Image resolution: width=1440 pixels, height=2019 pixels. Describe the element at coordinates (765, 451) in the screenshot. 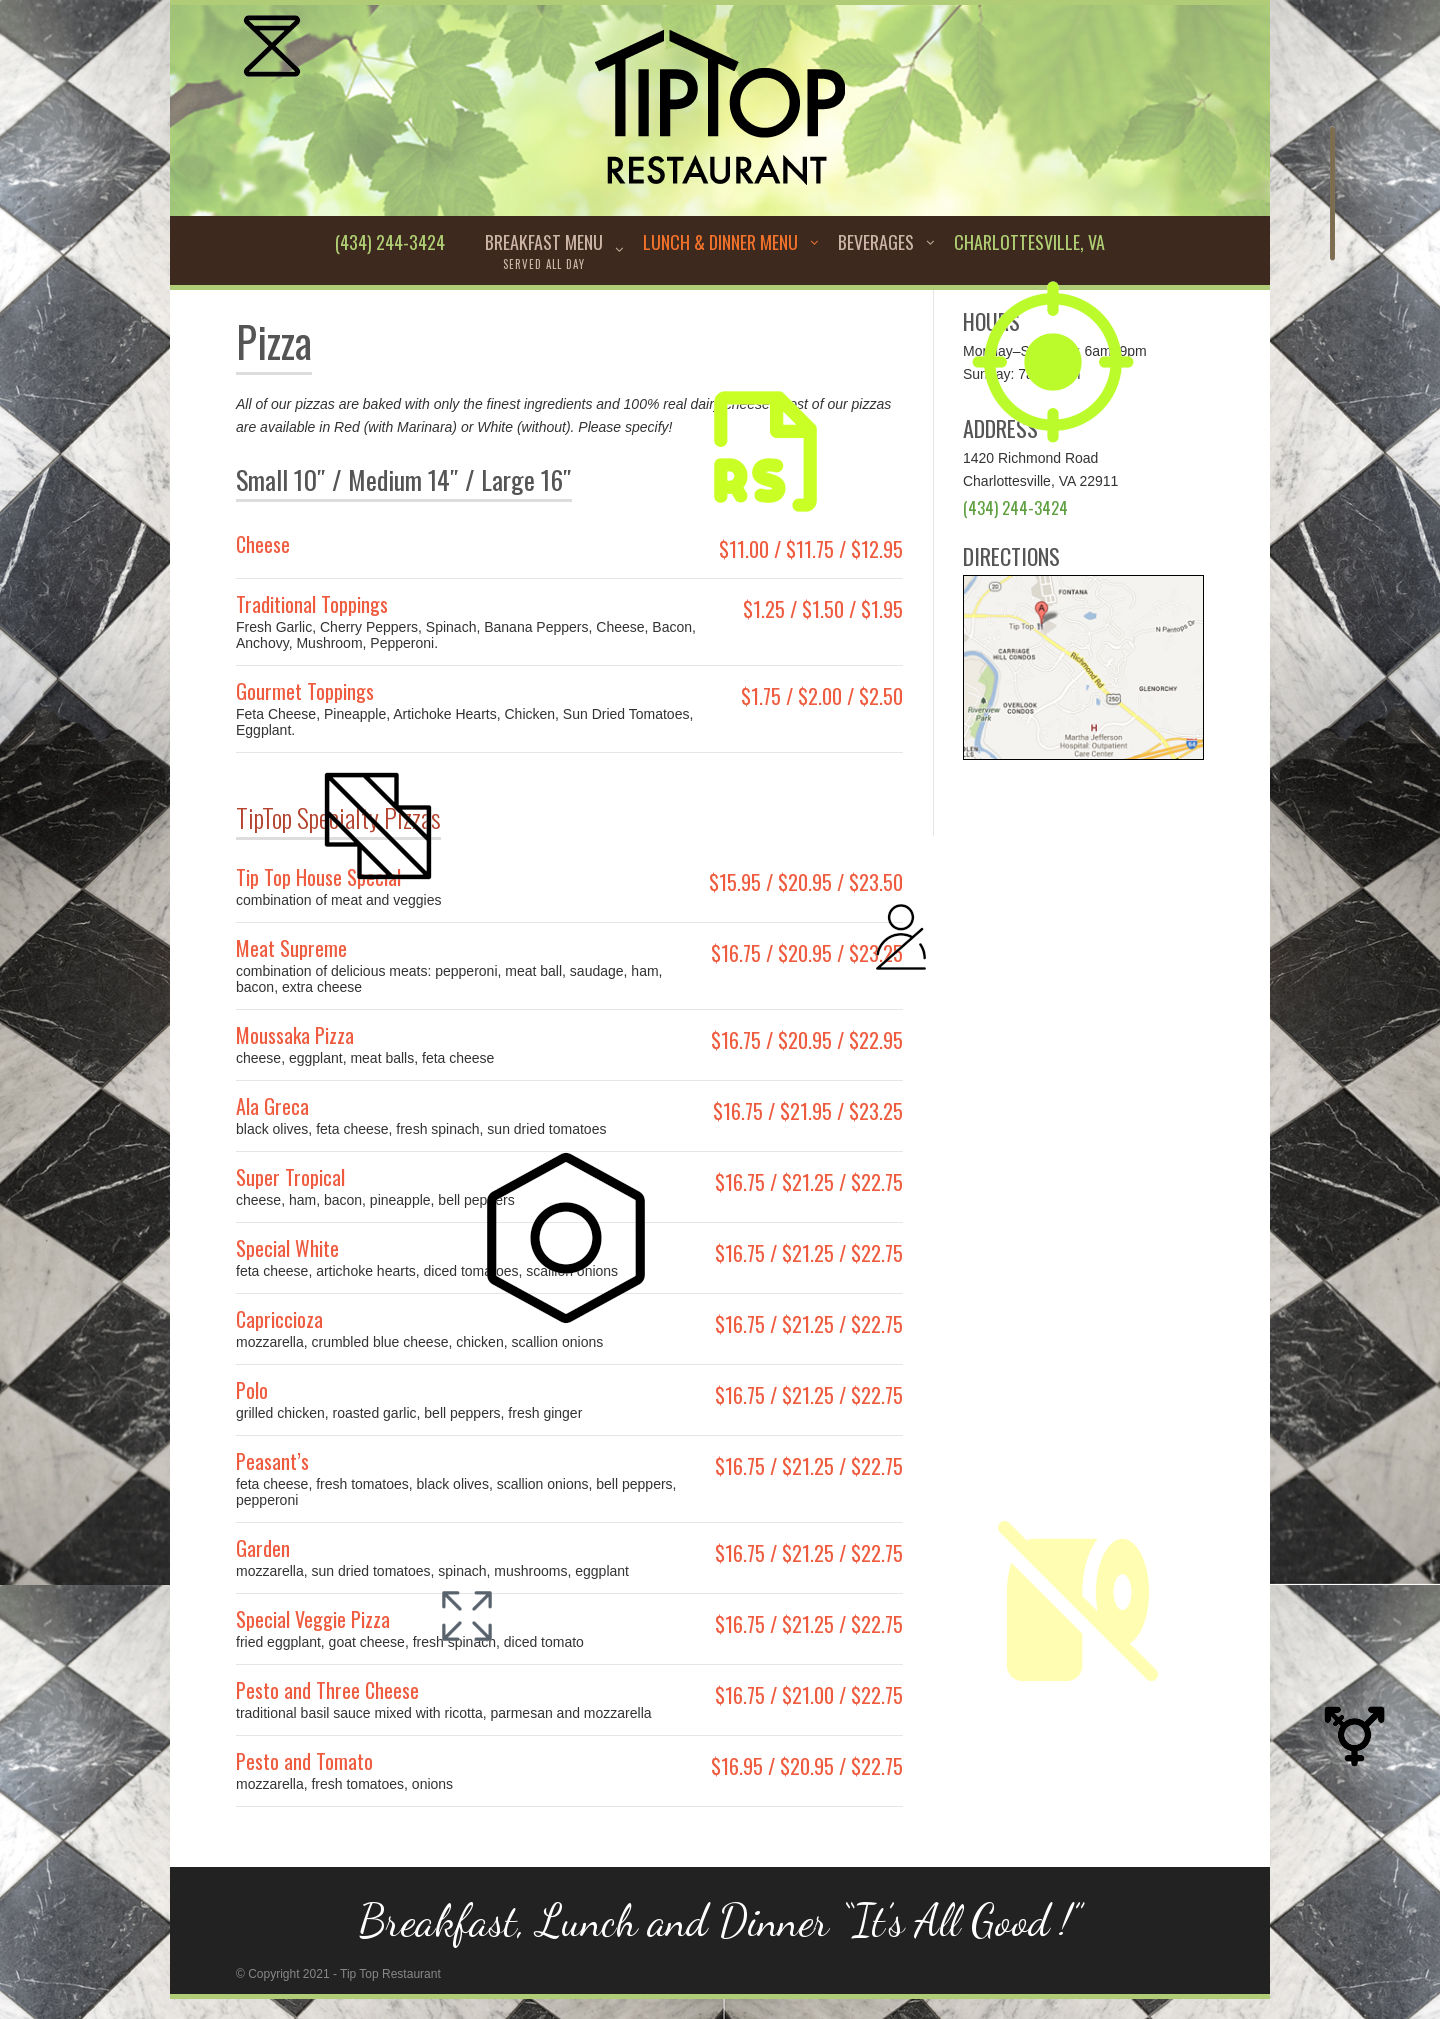

I see `a Rust source code file` at that location.